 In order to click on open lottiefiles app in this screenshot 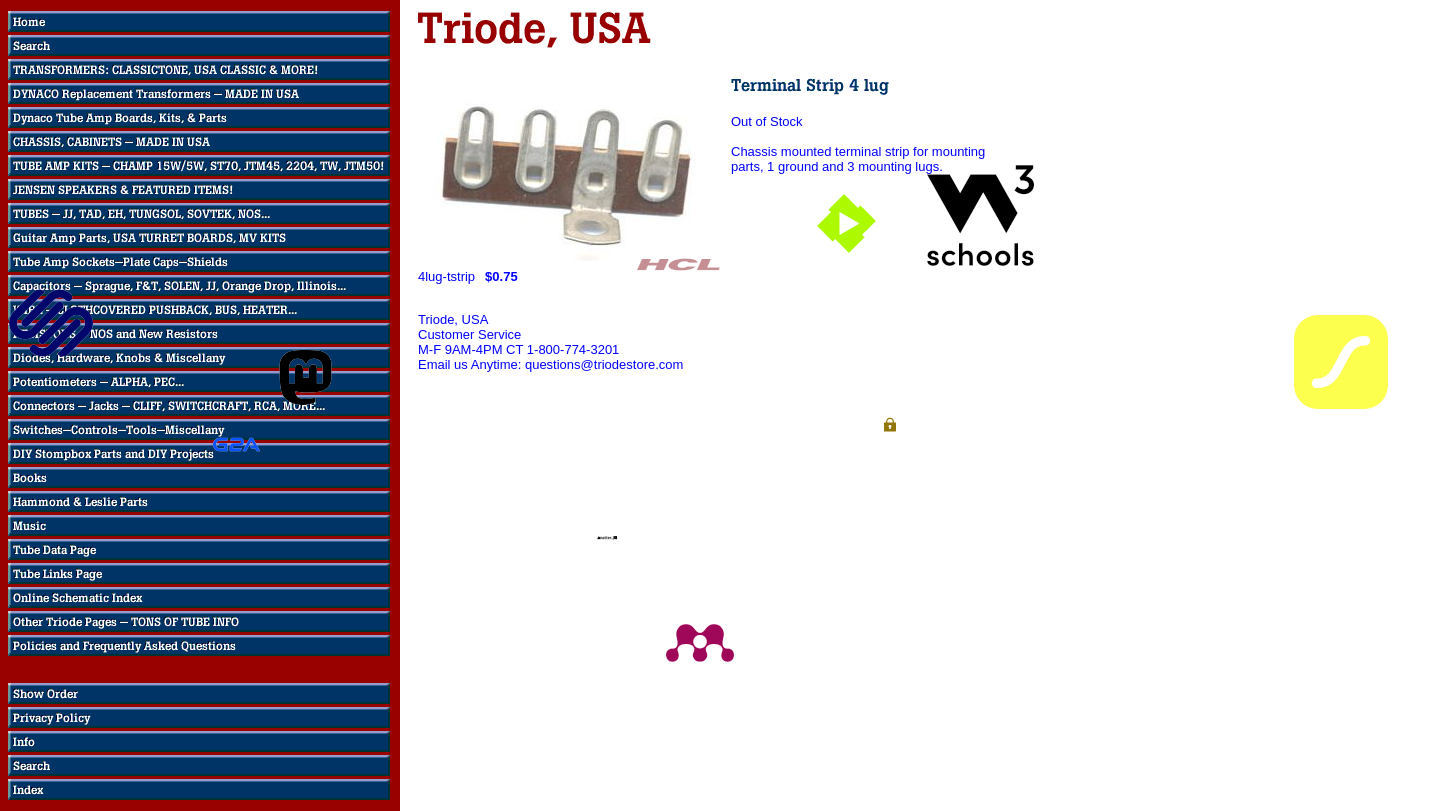, I will do `click(1341, 362)`.